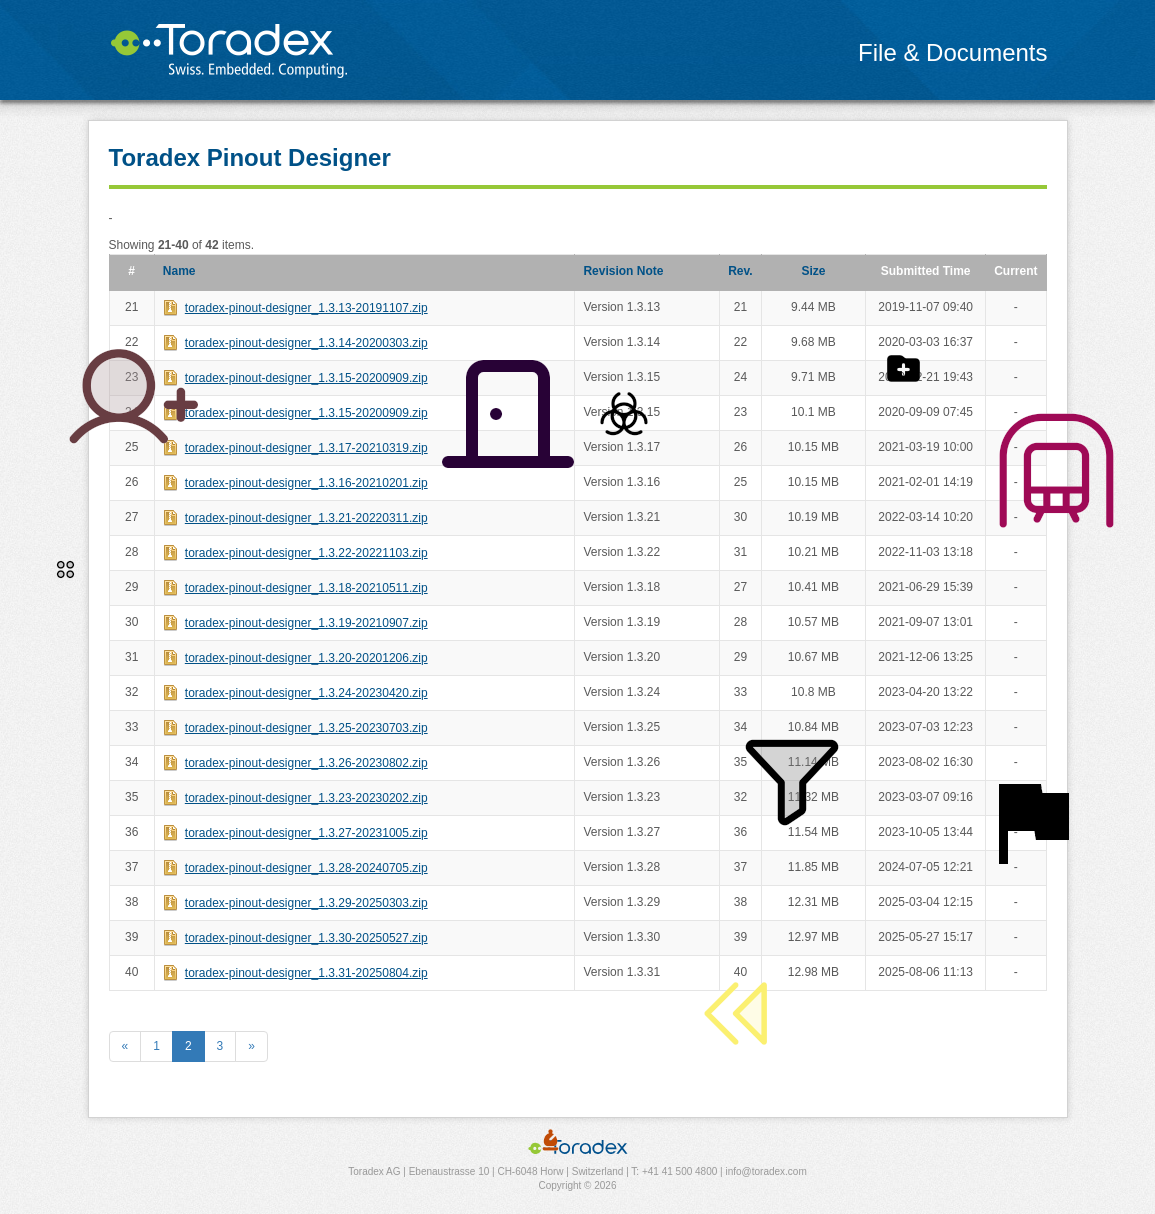 This screenshot has height=1214, width=1155. Describe the element at coordinates (508, 414) in the screenshot. I see `log out or exit the application` at that location.